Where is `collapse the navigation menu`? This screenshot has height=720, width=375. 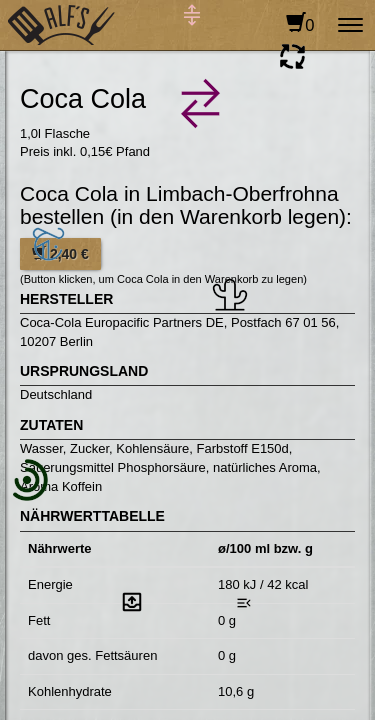 collapse the navigation menu is located at coordinates (244, 603).